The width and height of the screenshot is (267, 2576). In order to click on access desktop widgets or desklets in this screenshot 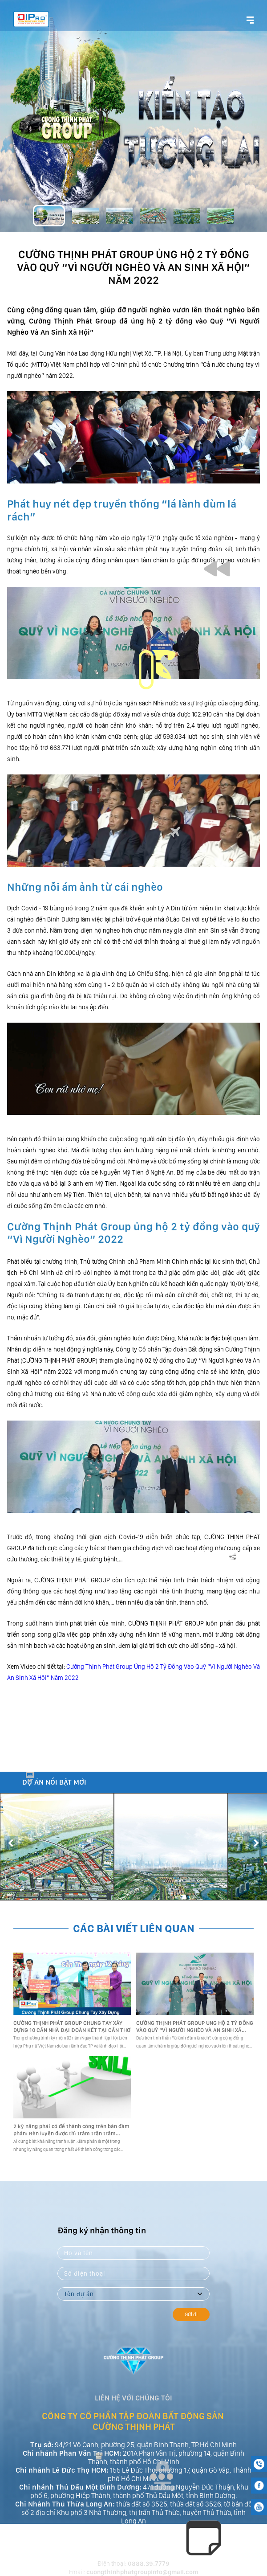, I will do `click(203, 2538)`.